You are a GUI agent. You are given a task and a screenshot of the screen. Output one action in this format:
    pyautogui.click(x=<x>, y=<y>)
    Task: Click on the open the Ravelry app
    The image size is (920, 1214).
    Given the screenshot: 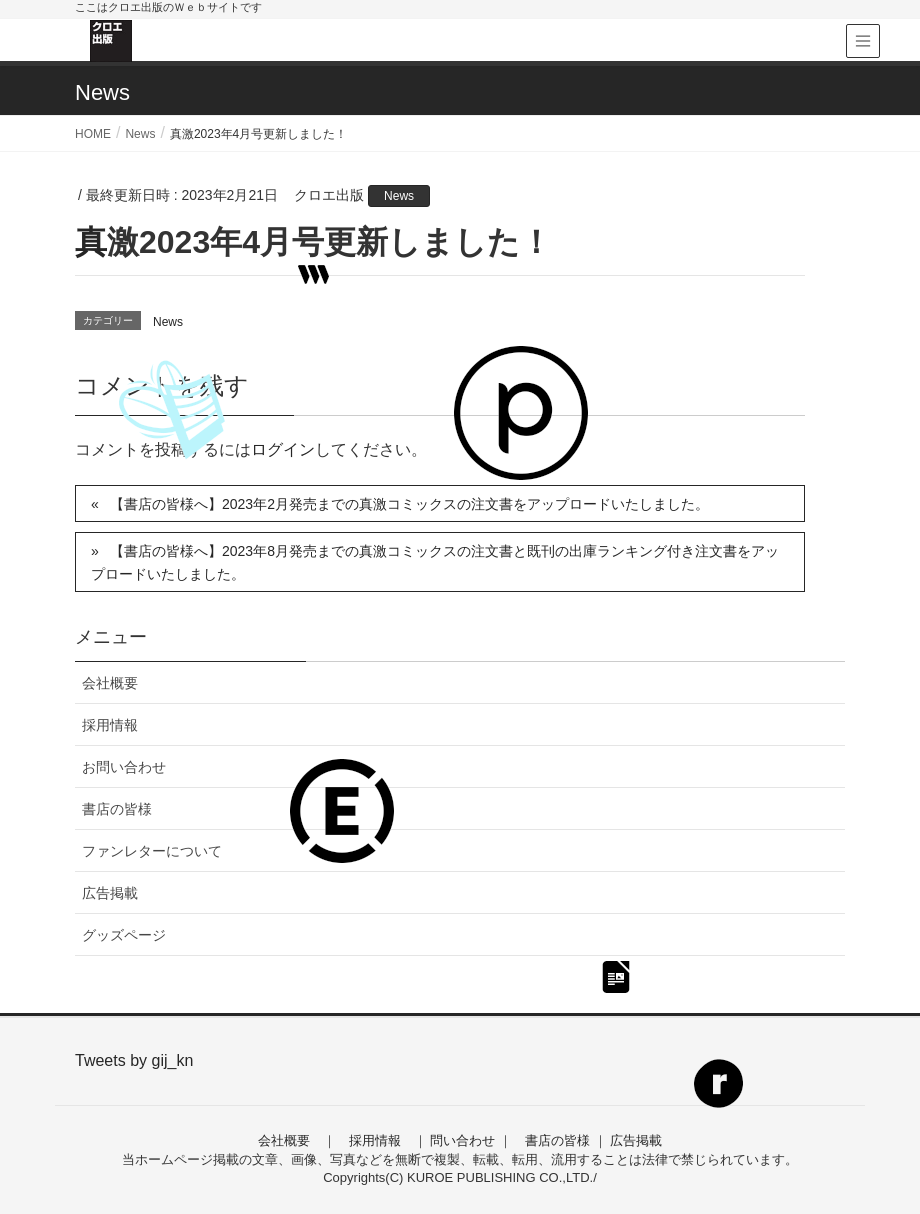 What is the action you would take?
    pyautogui.click(x=718, y=1083)
    